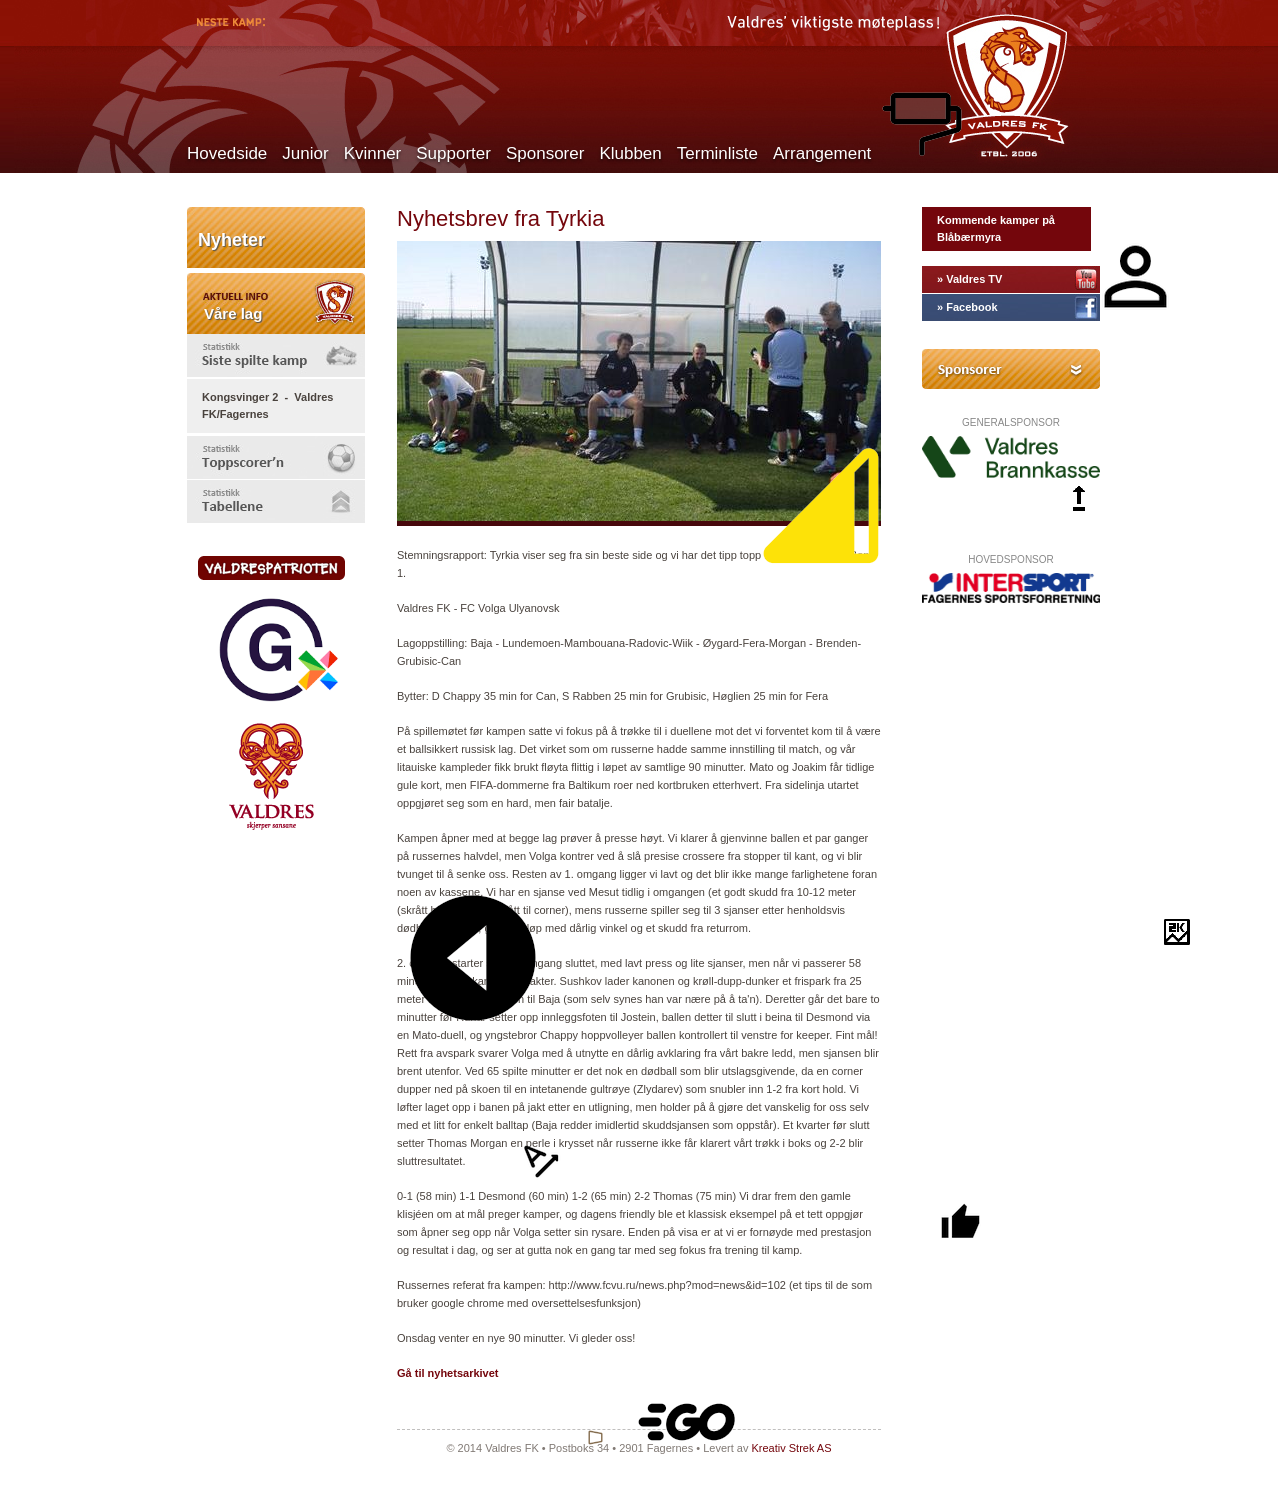 The height and width of the screenshot is (1506, 1278). What do you see at coordinates (473, 958) in the screenshot?
I see `go back to the previous screen` at bounding box center [473, 958].